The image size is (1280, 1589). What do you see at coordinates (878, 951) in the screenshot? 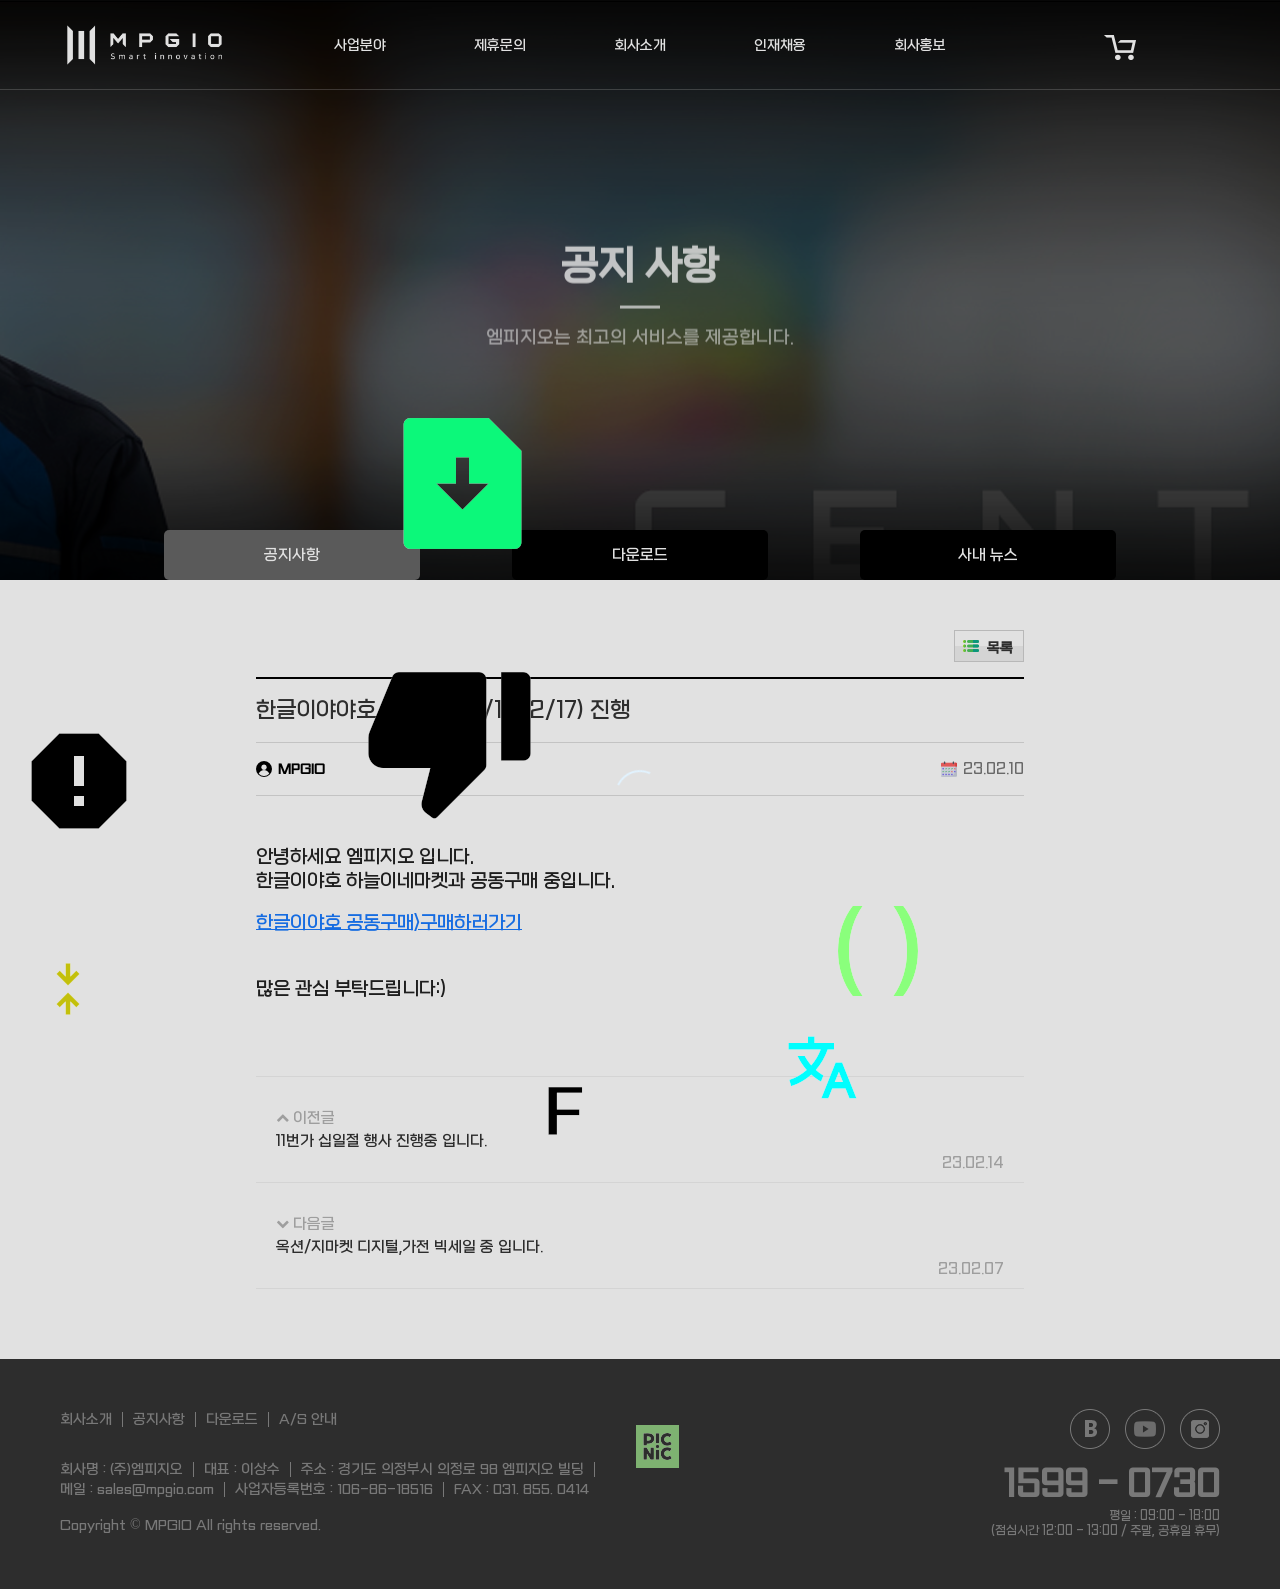
I see `insert parentheses in code editor` at bounding box center [878, 951].